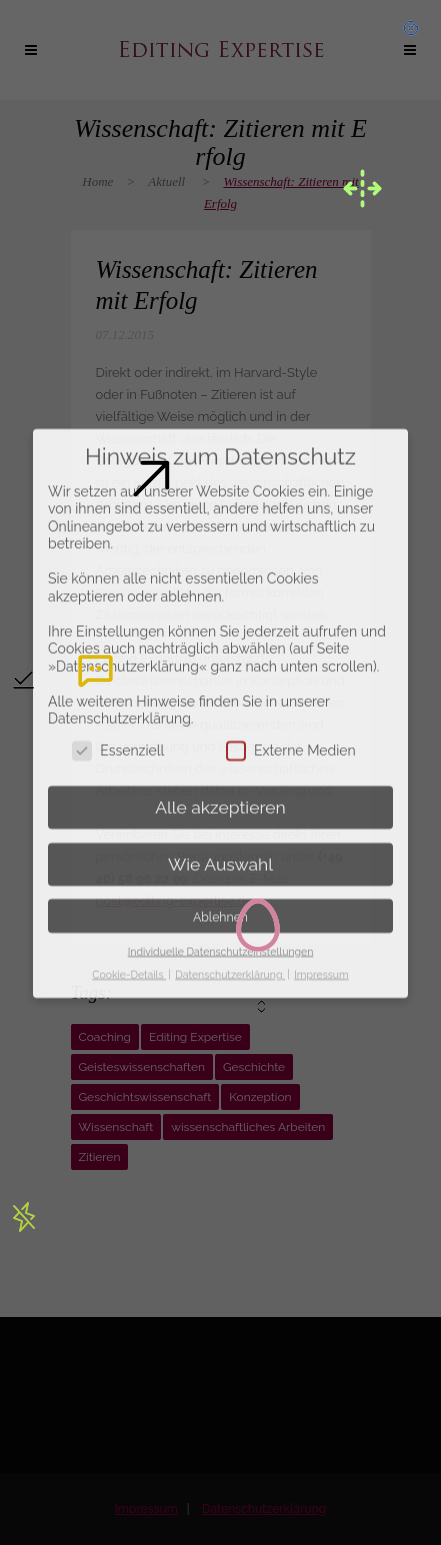 The height and width of the screenshot is (1545, 441). Describe the element at coordinates (95, 668) in the screenshot. I see `open chat or messaging` at that location.